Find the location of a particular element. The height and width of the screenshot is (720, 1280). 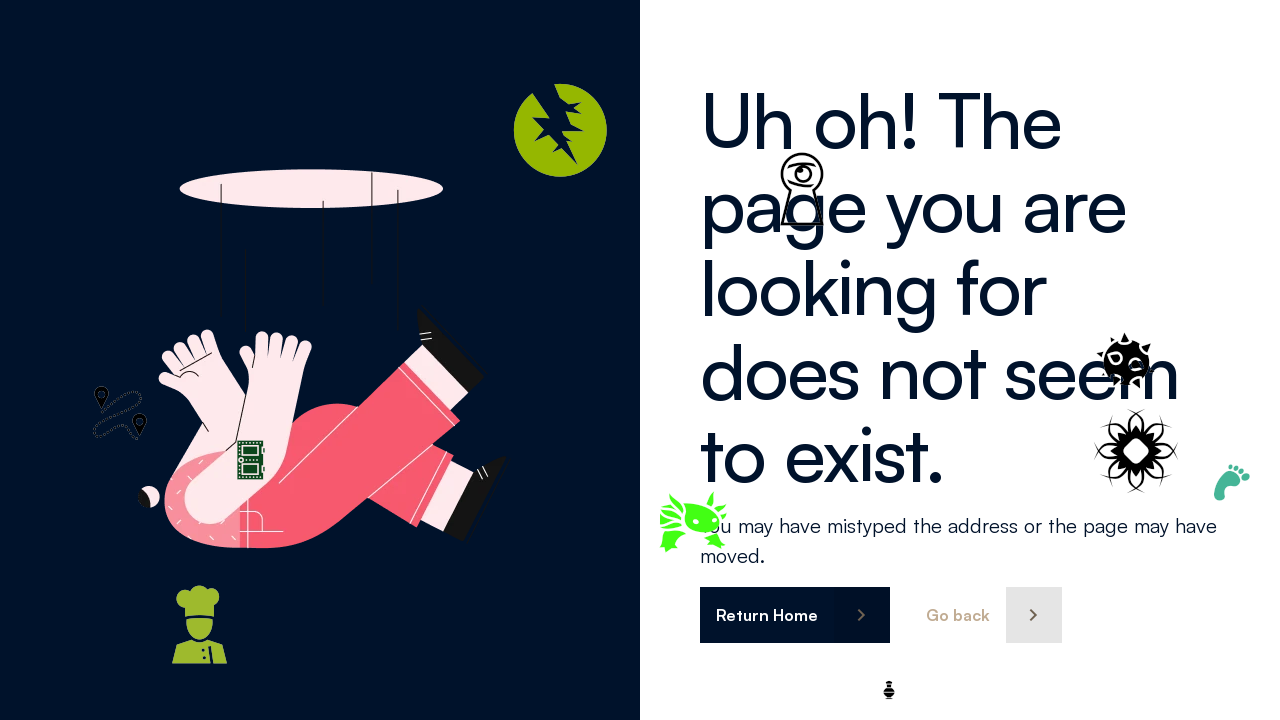

access door or entrance settings in a game is located at coordinates (251, 460).